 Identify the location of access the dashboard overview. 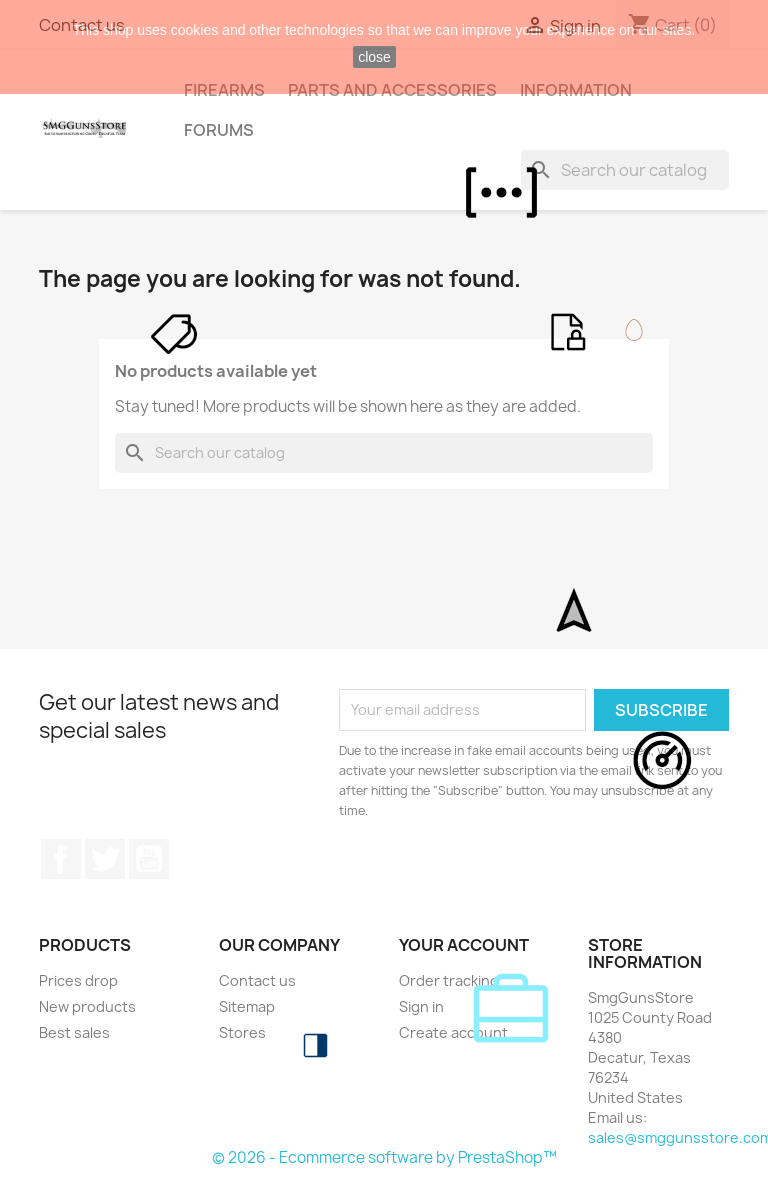
(664, 762).